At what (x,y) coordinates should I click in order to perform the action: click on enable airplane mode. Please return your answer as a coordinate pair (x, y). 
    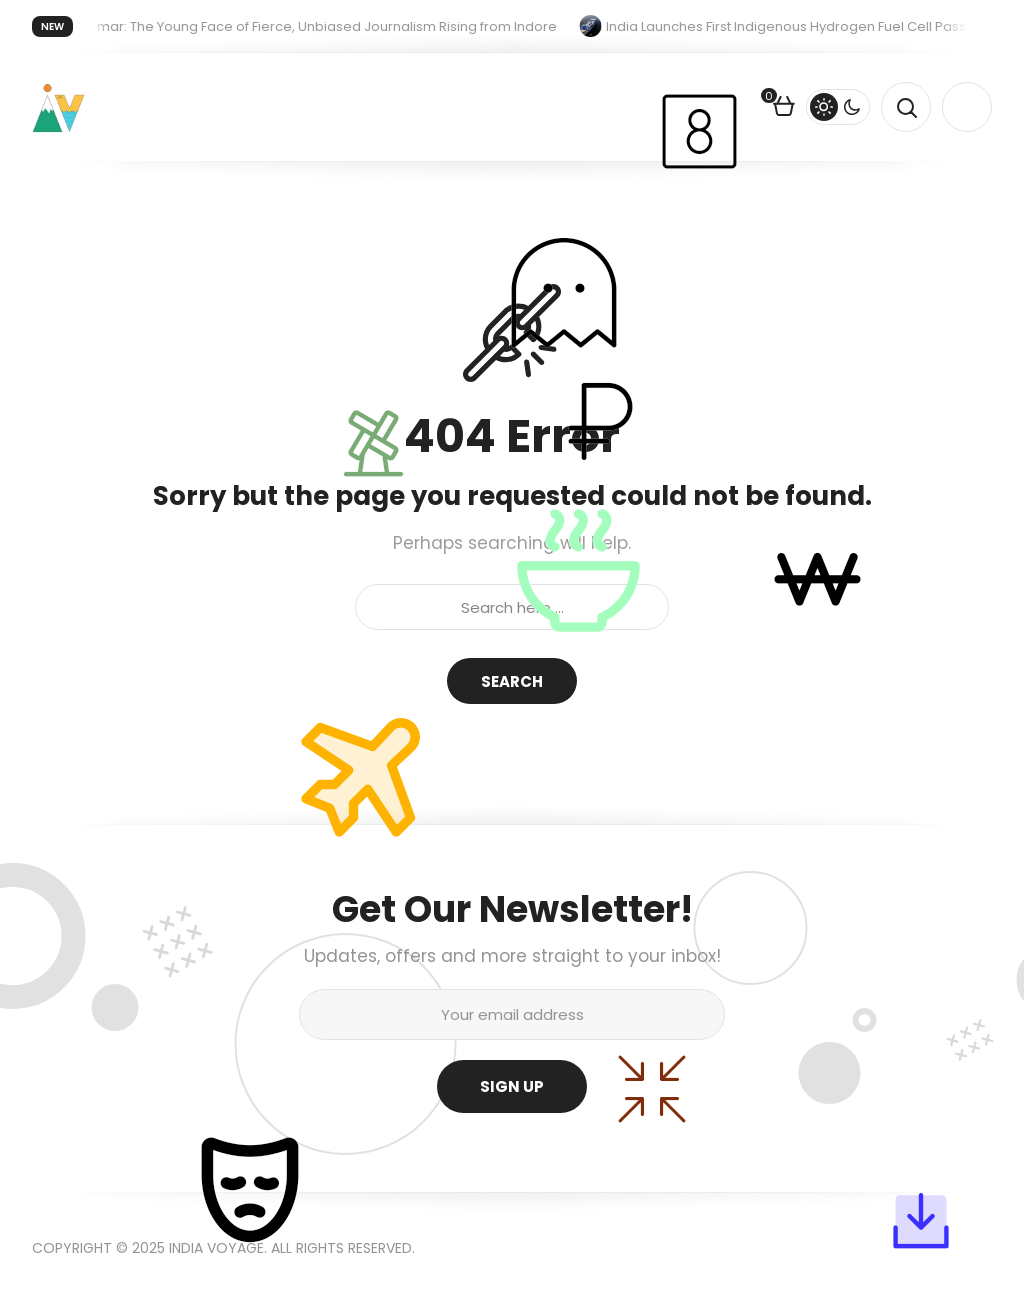
    Looking at the image, I should click on (363, 775).